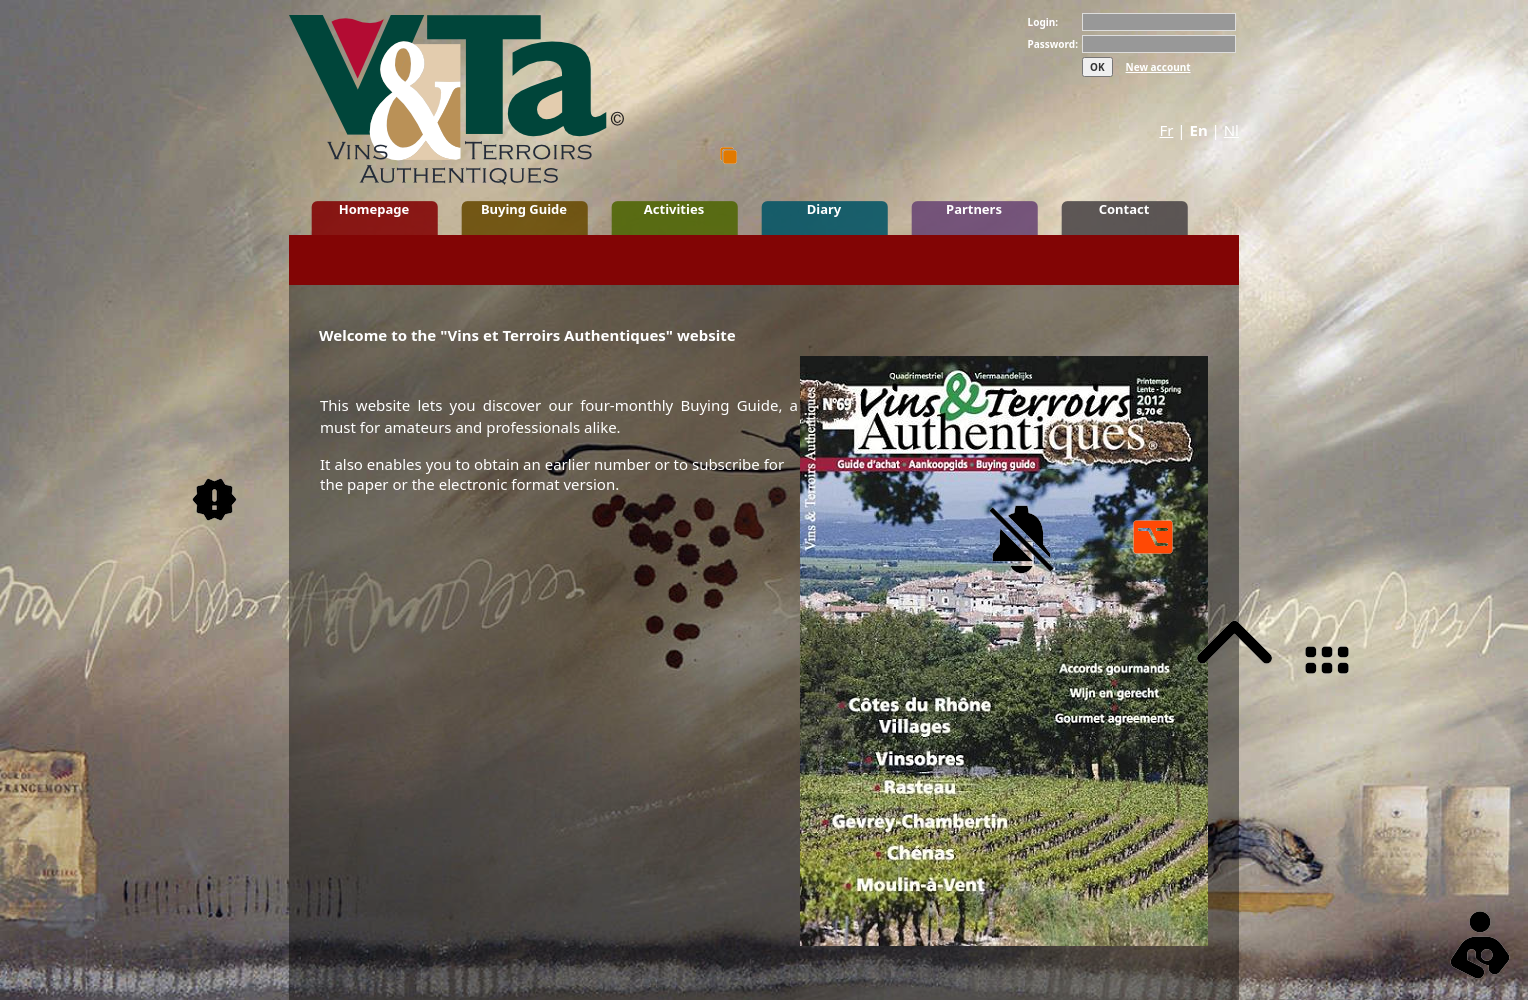  What do you see at coordinates (1153, 537) in the screenshot?
I see `keyboard option/alt key symbol` at bounding box center [1153, 537].